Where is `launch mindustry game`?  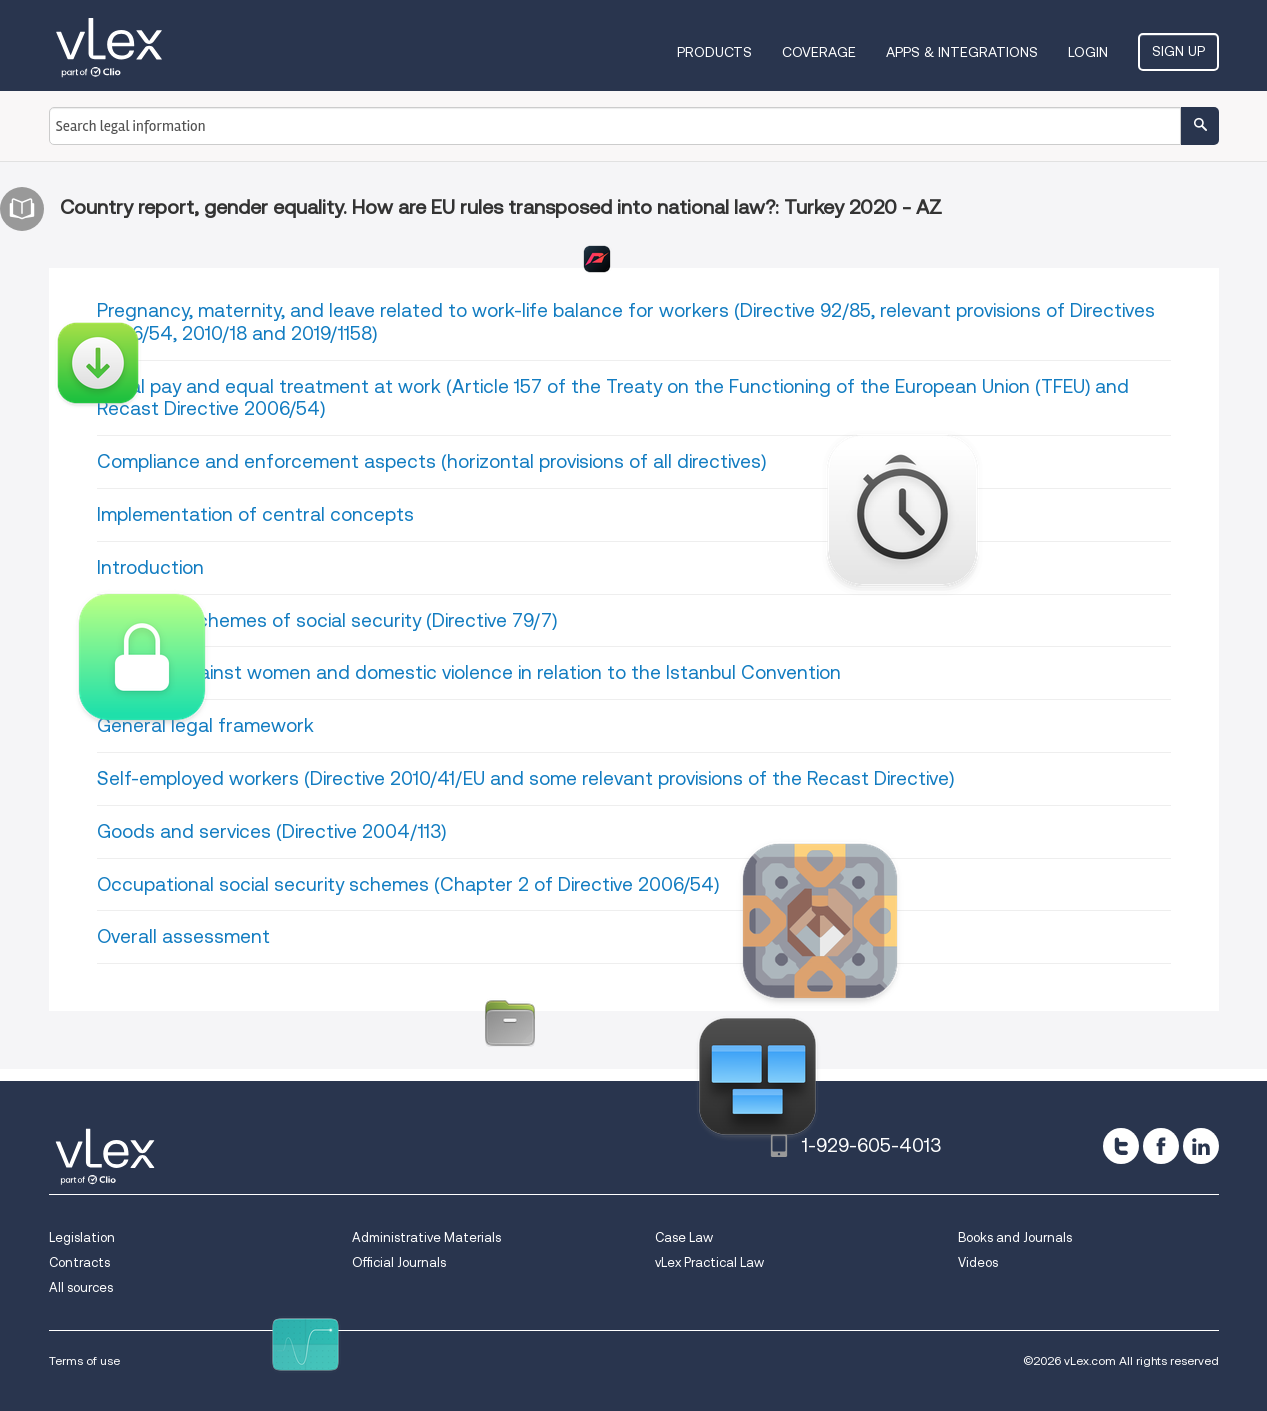
launch mindustry game is located at coordinates (820, 921).